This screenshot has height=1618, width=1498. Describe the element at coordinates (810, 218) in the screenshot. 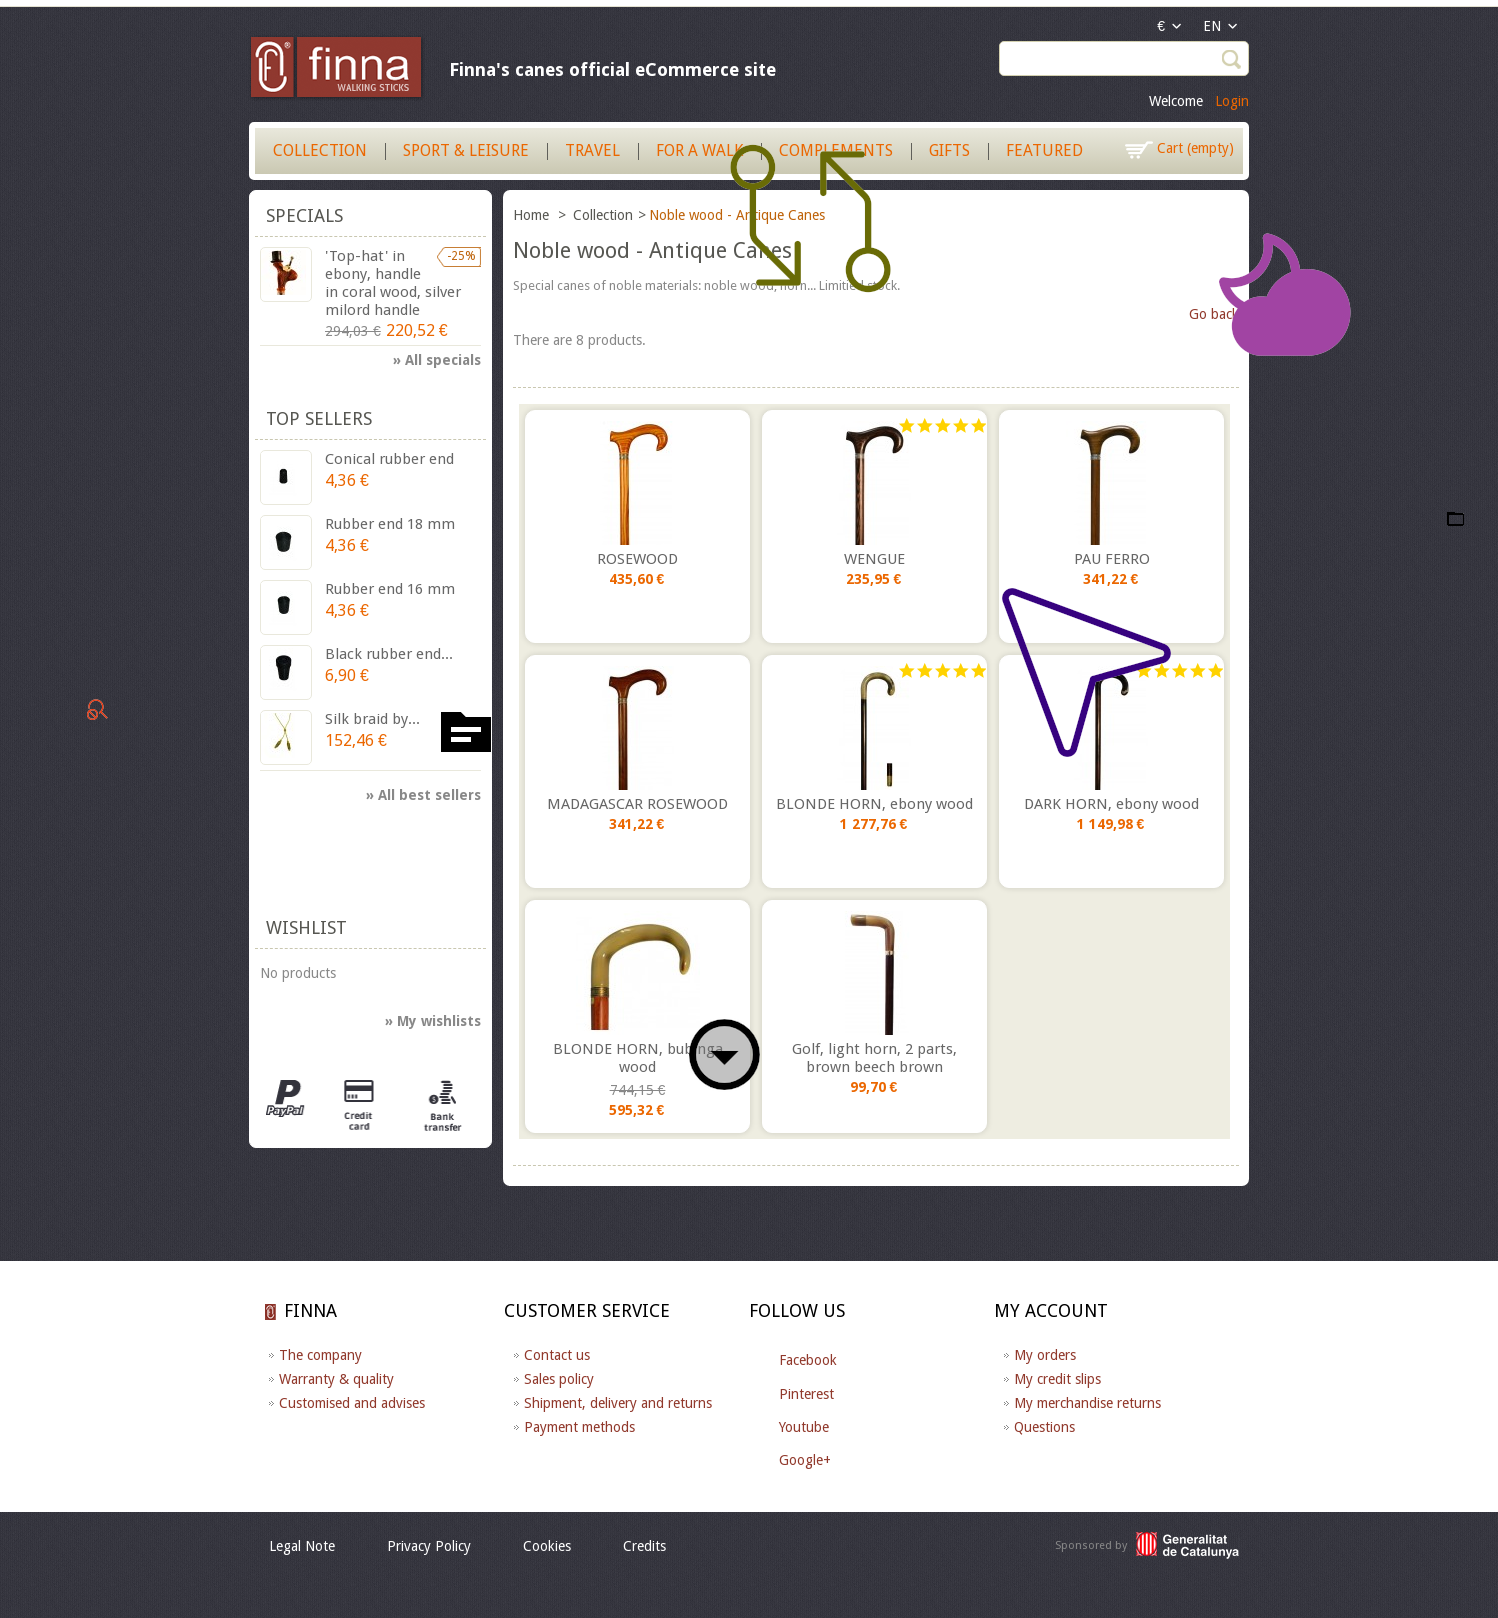

I see `view file differences in version control` at that location.